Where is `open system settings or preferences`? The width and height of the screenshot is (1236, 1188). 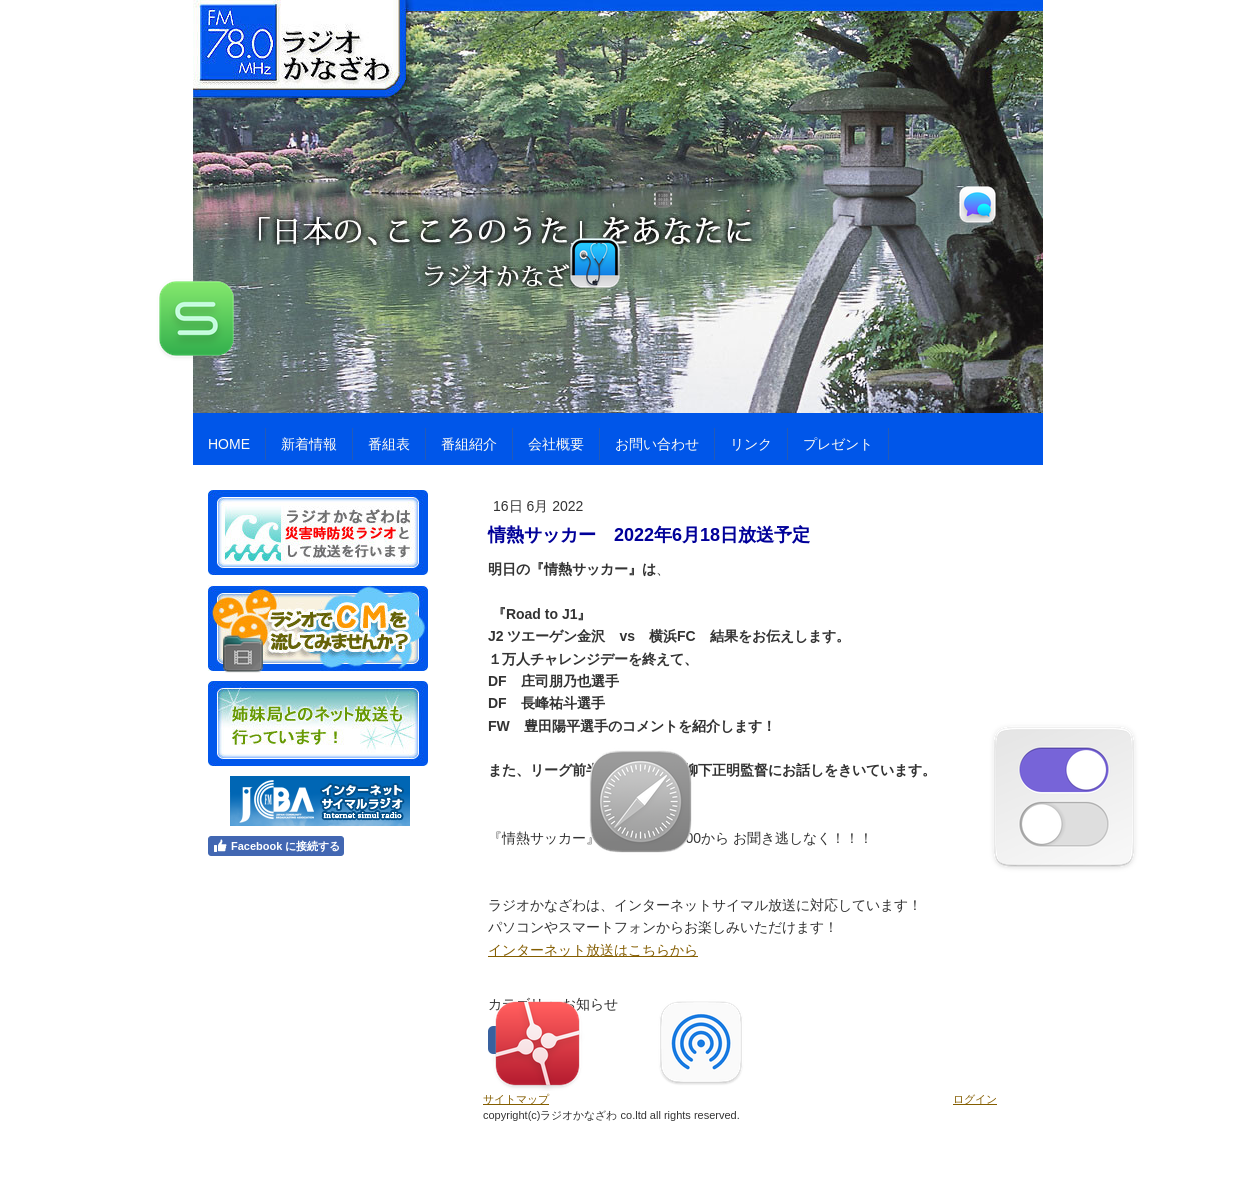
open system settings or preferences is located at coordinates (1064, 797).